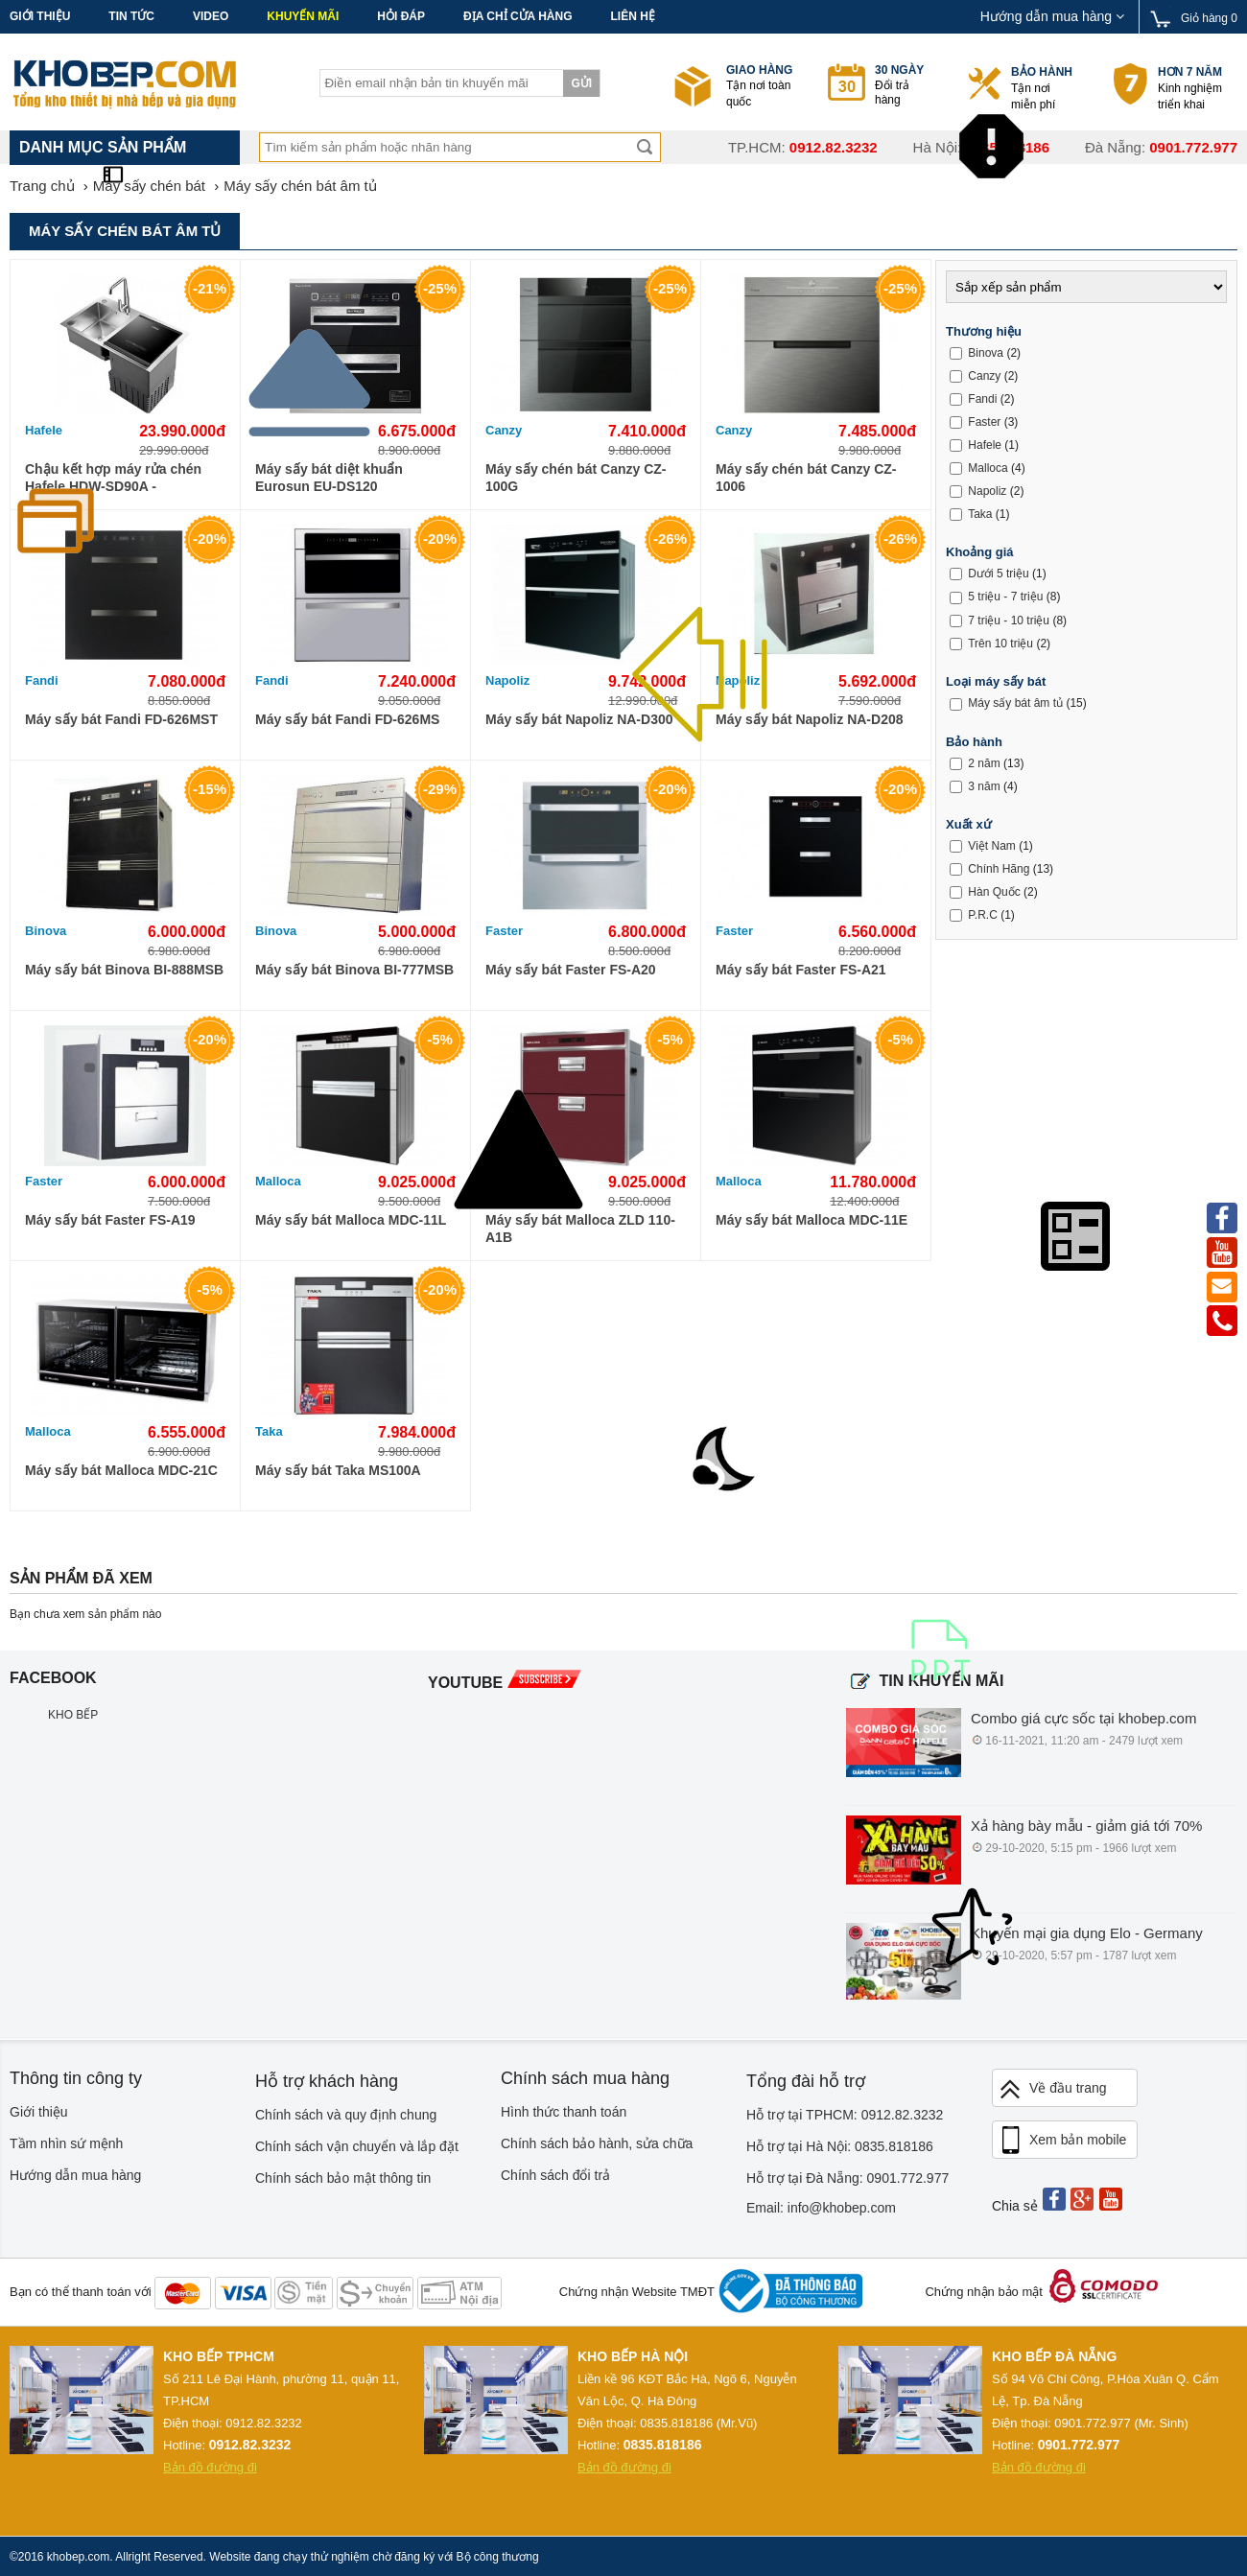 This screenshot has height=2576, width=1247. What do you see at coordinates (56, 521) in the screenshot?
I see `open browser tabs or windows` at bounding box center [56, 521].